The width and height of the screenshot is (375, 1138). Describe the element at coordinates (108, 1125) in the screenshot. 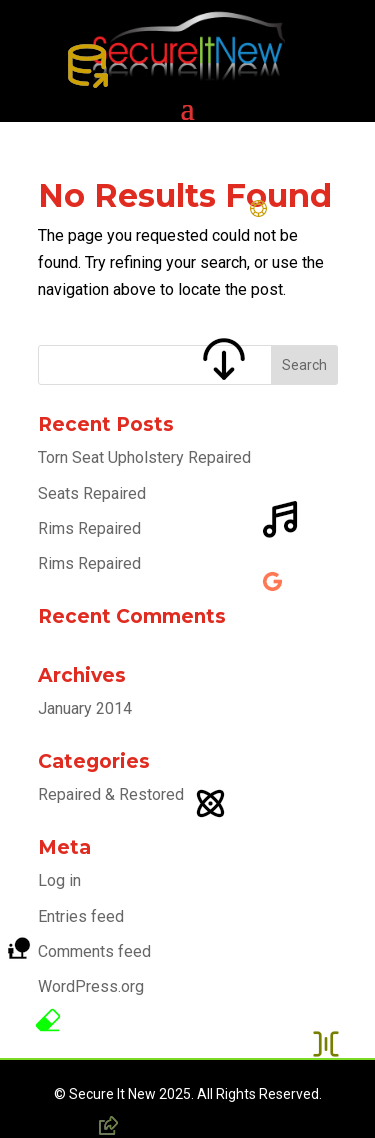

I see `share this file or content` at that location.